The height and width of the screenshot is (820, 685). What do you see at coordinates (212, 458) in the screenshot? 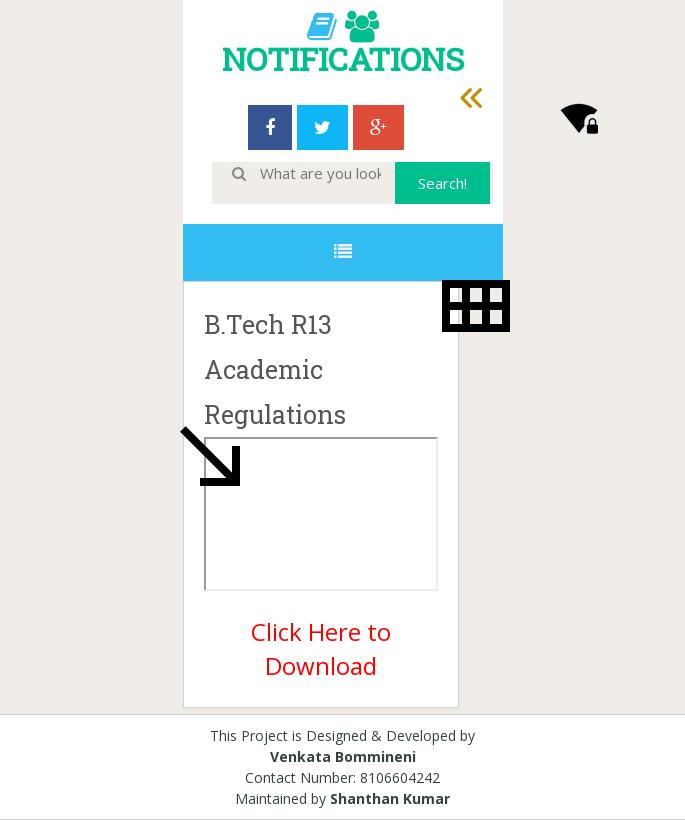
I see `navigate to the bottom-right section` at bounding box center [212, 458].